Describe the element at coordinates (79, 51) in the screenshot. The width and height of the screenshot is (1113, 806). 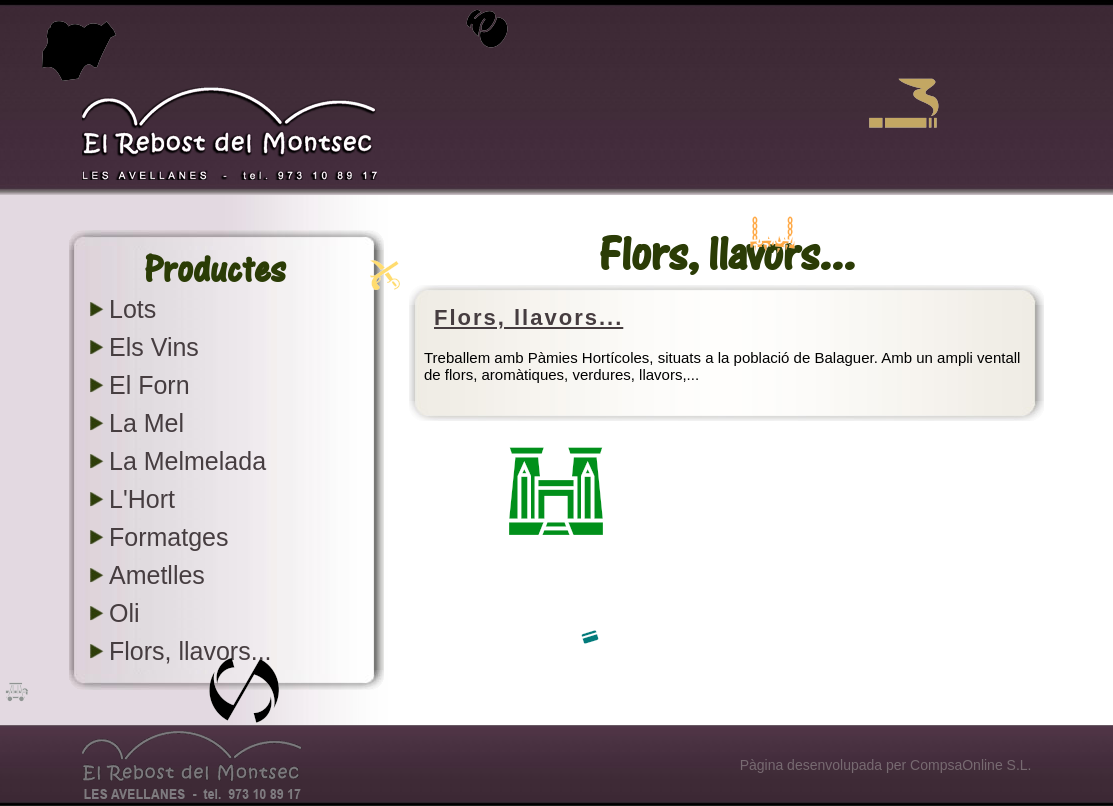
I see `select Nigeria as your country or region` at that location.